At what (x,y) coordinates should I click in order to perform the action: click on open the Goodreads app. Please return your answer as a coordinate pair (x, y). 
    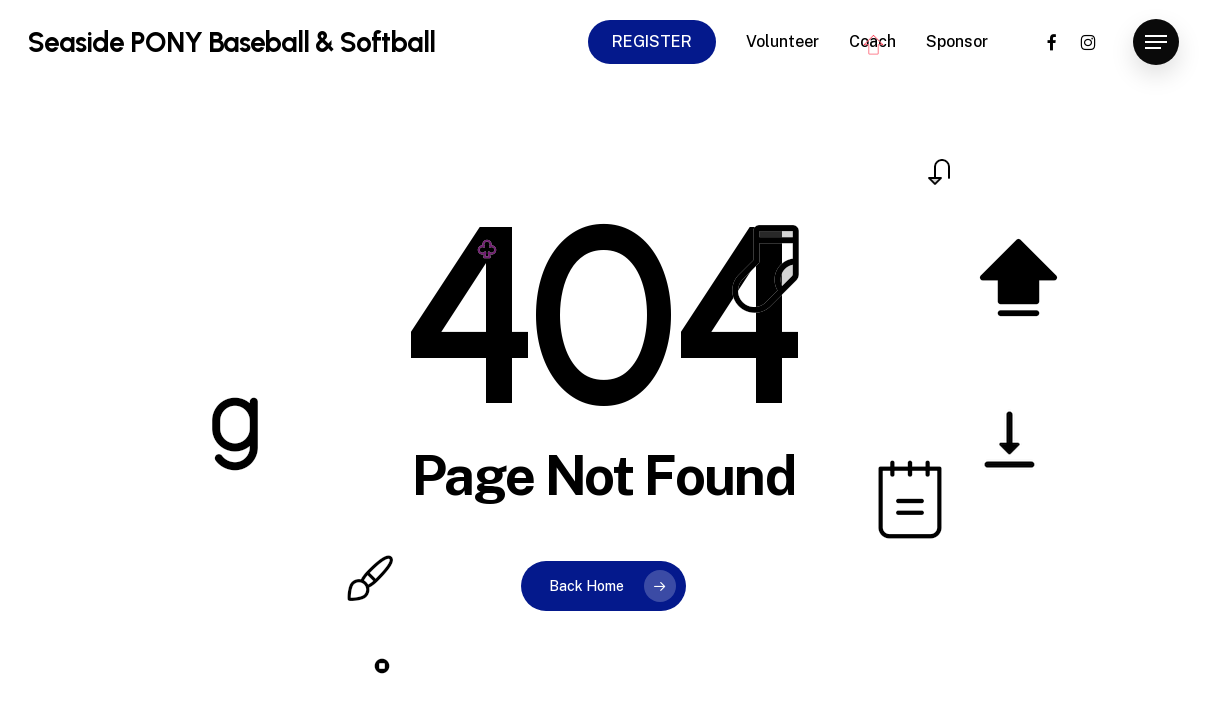
    Looking at the image, I should click on (235, 434).